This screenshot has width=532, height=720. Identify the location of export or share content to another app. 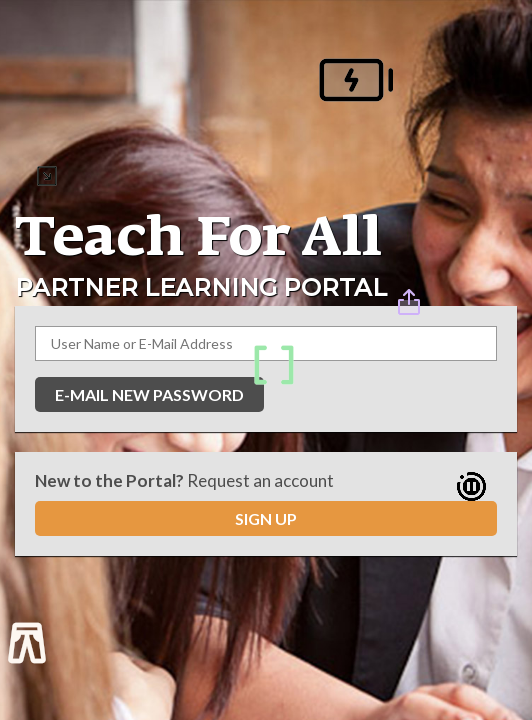
(409, 303).